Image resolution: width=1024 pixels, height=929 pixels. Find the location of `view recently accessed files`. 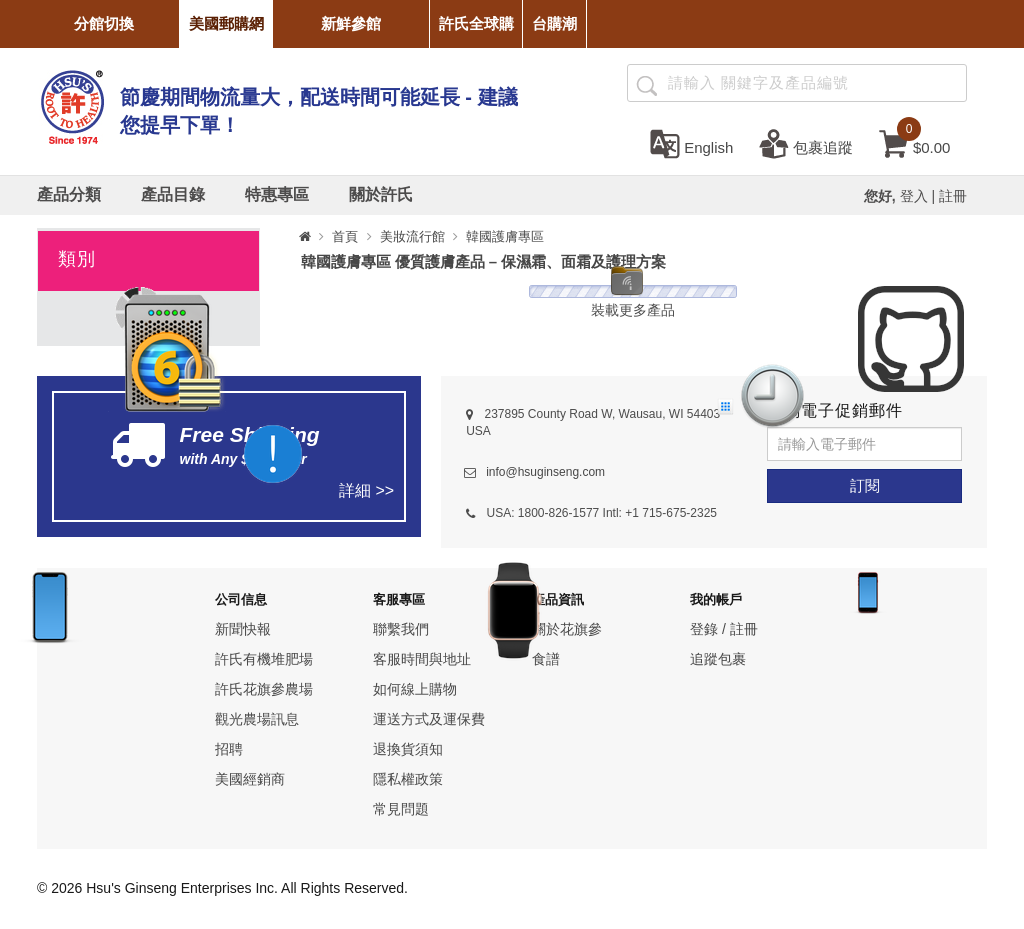

view recently accessed files is located at coordinates (772, 395).